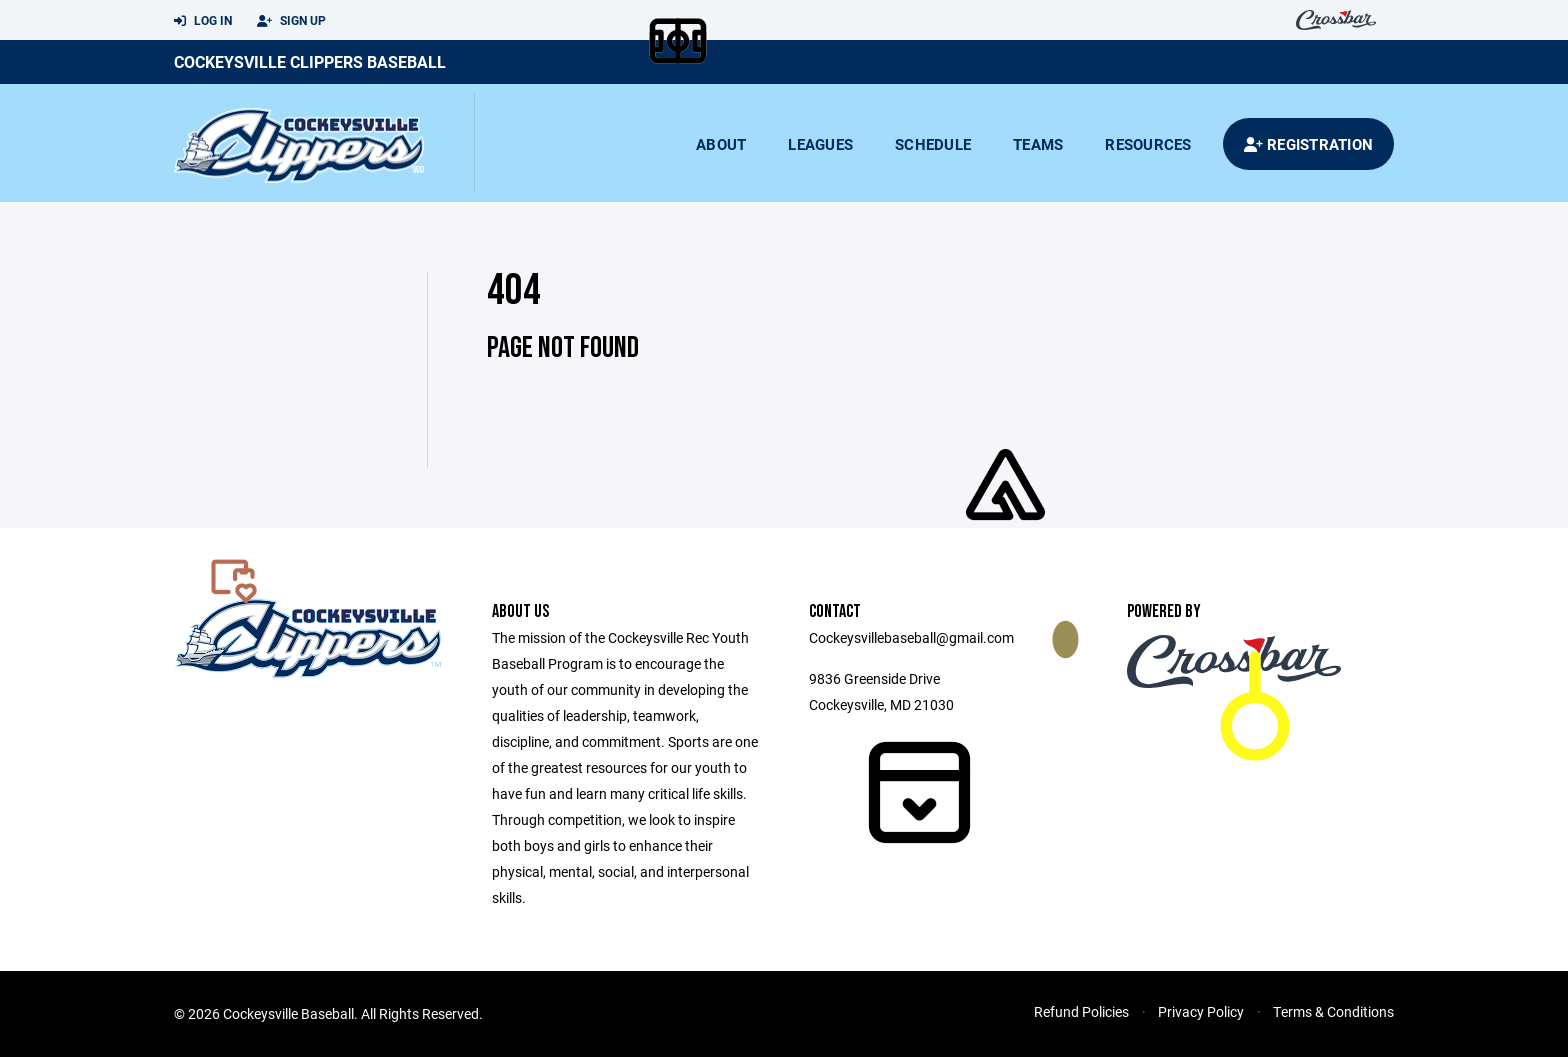 The height and width of the screenshot is (1057, 1568). I want to click on favorite or like a connected device, so click(233, 579).